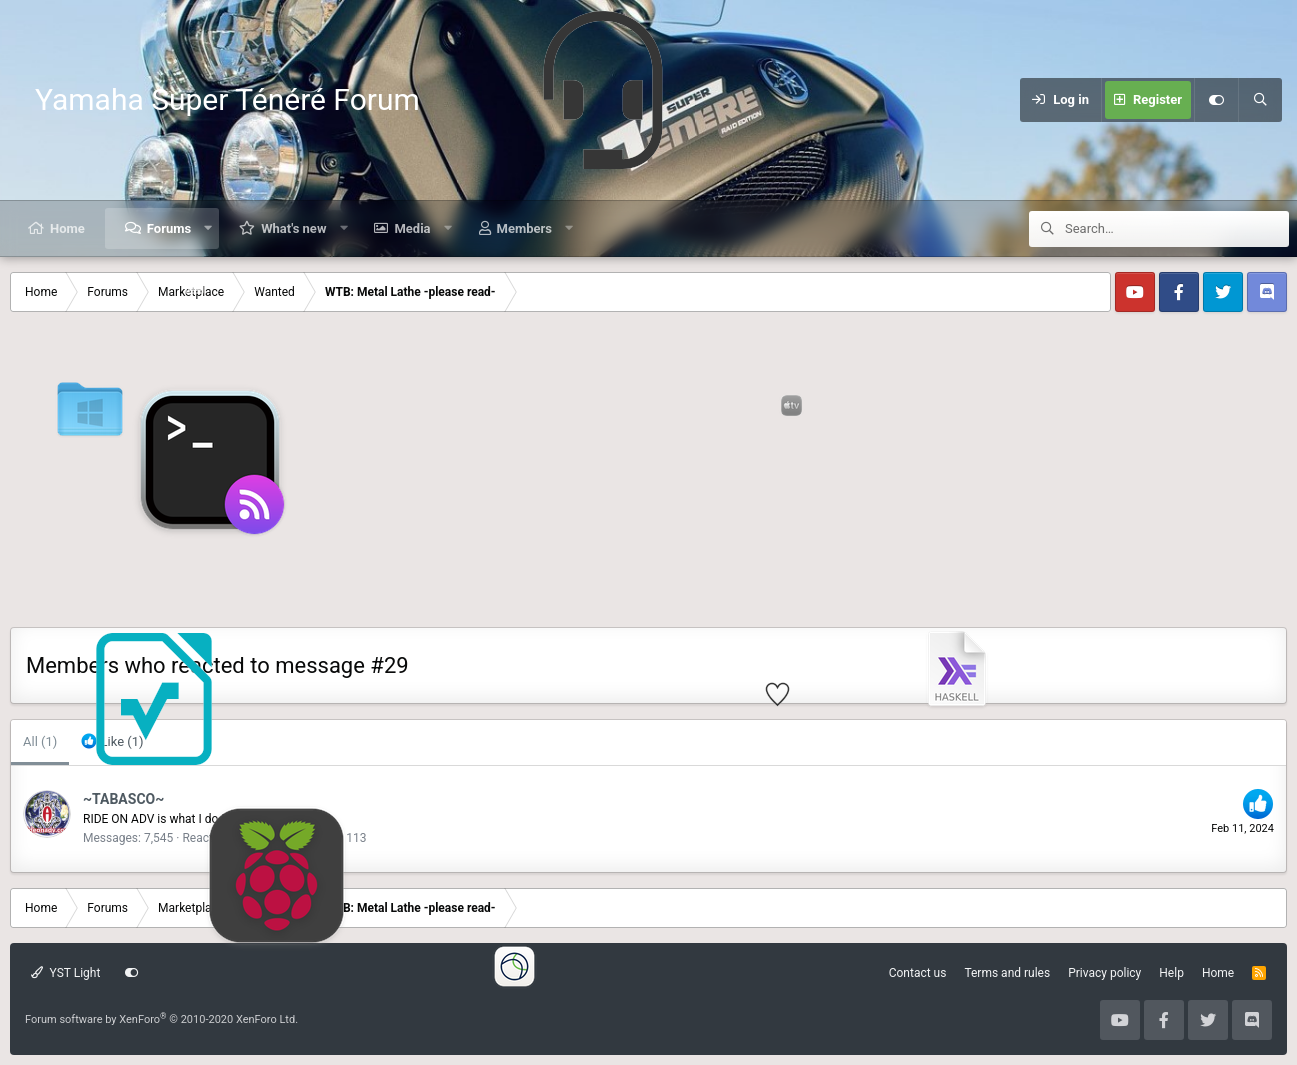 This screenshot has width=1297, height=1065. What do you see at coordinates (194, 286) in the screenshot?
I see `access your media library folder` at bounding box center [194, 286].